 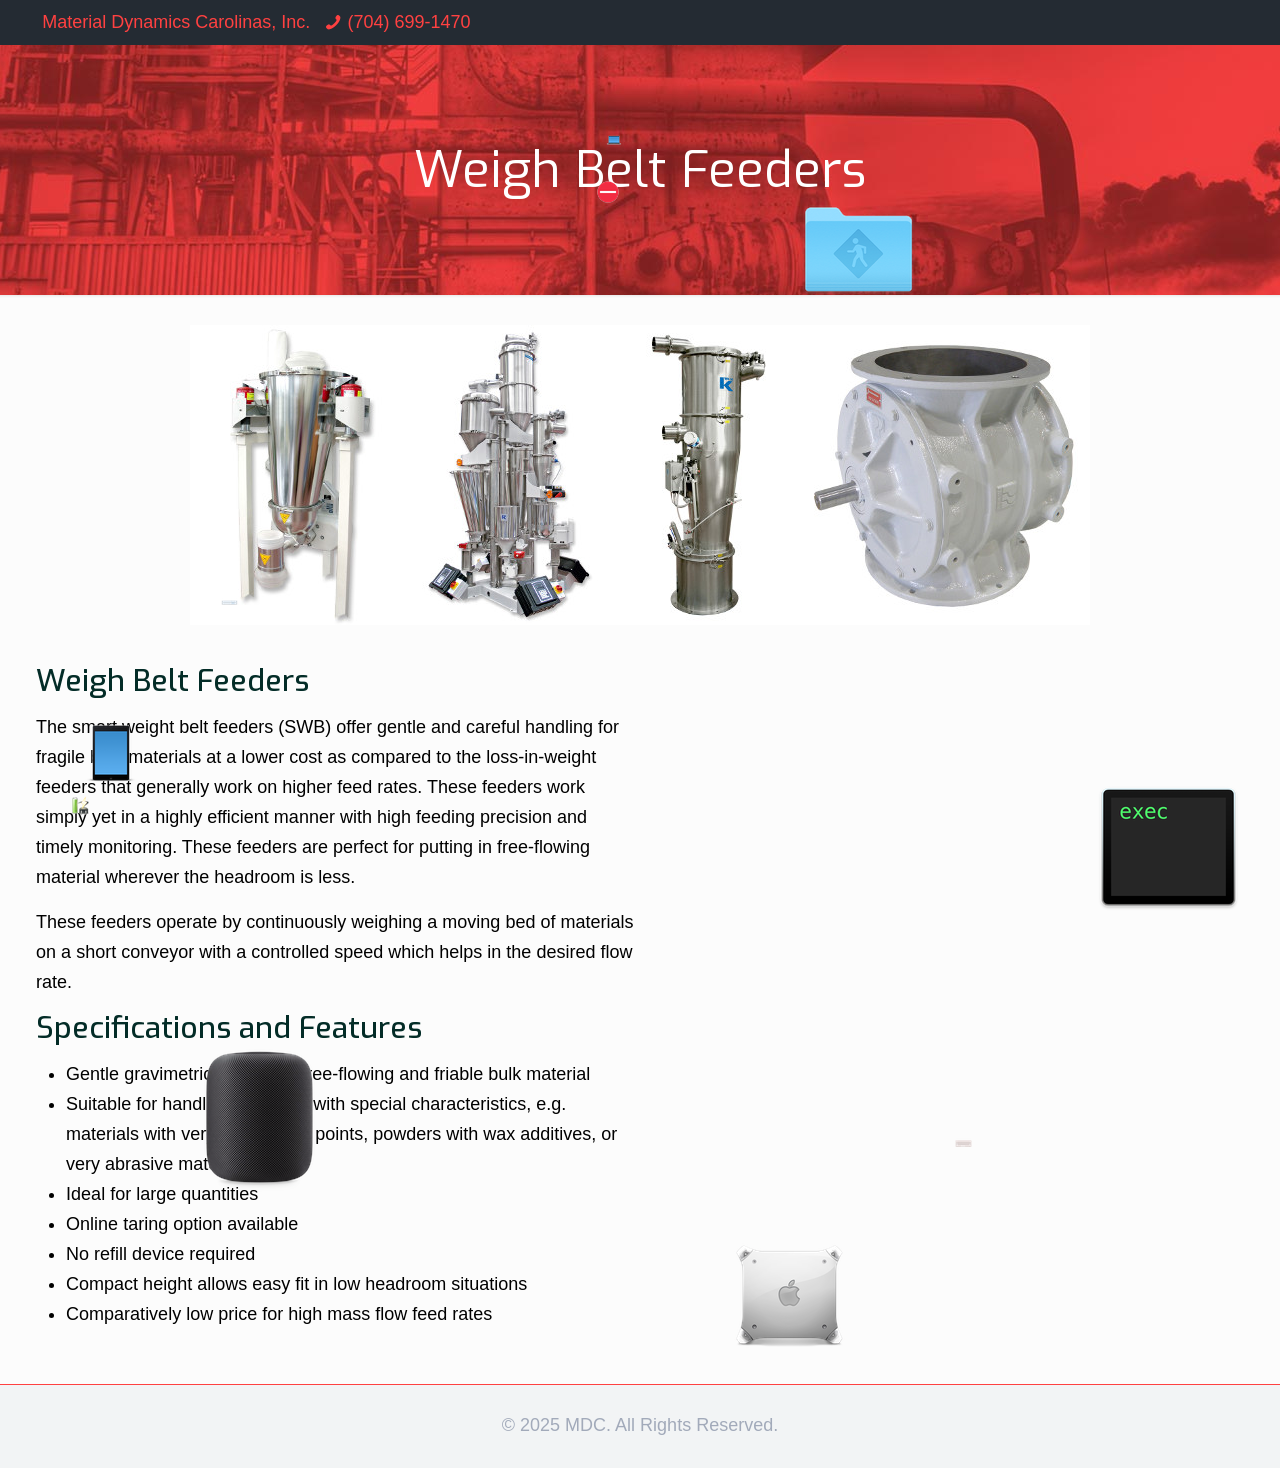 What do you see at coordinates (789, 1293) in the screenshot?
I see `represents a power mac g4 computer in system settings` at bounding box center [789, 1293].